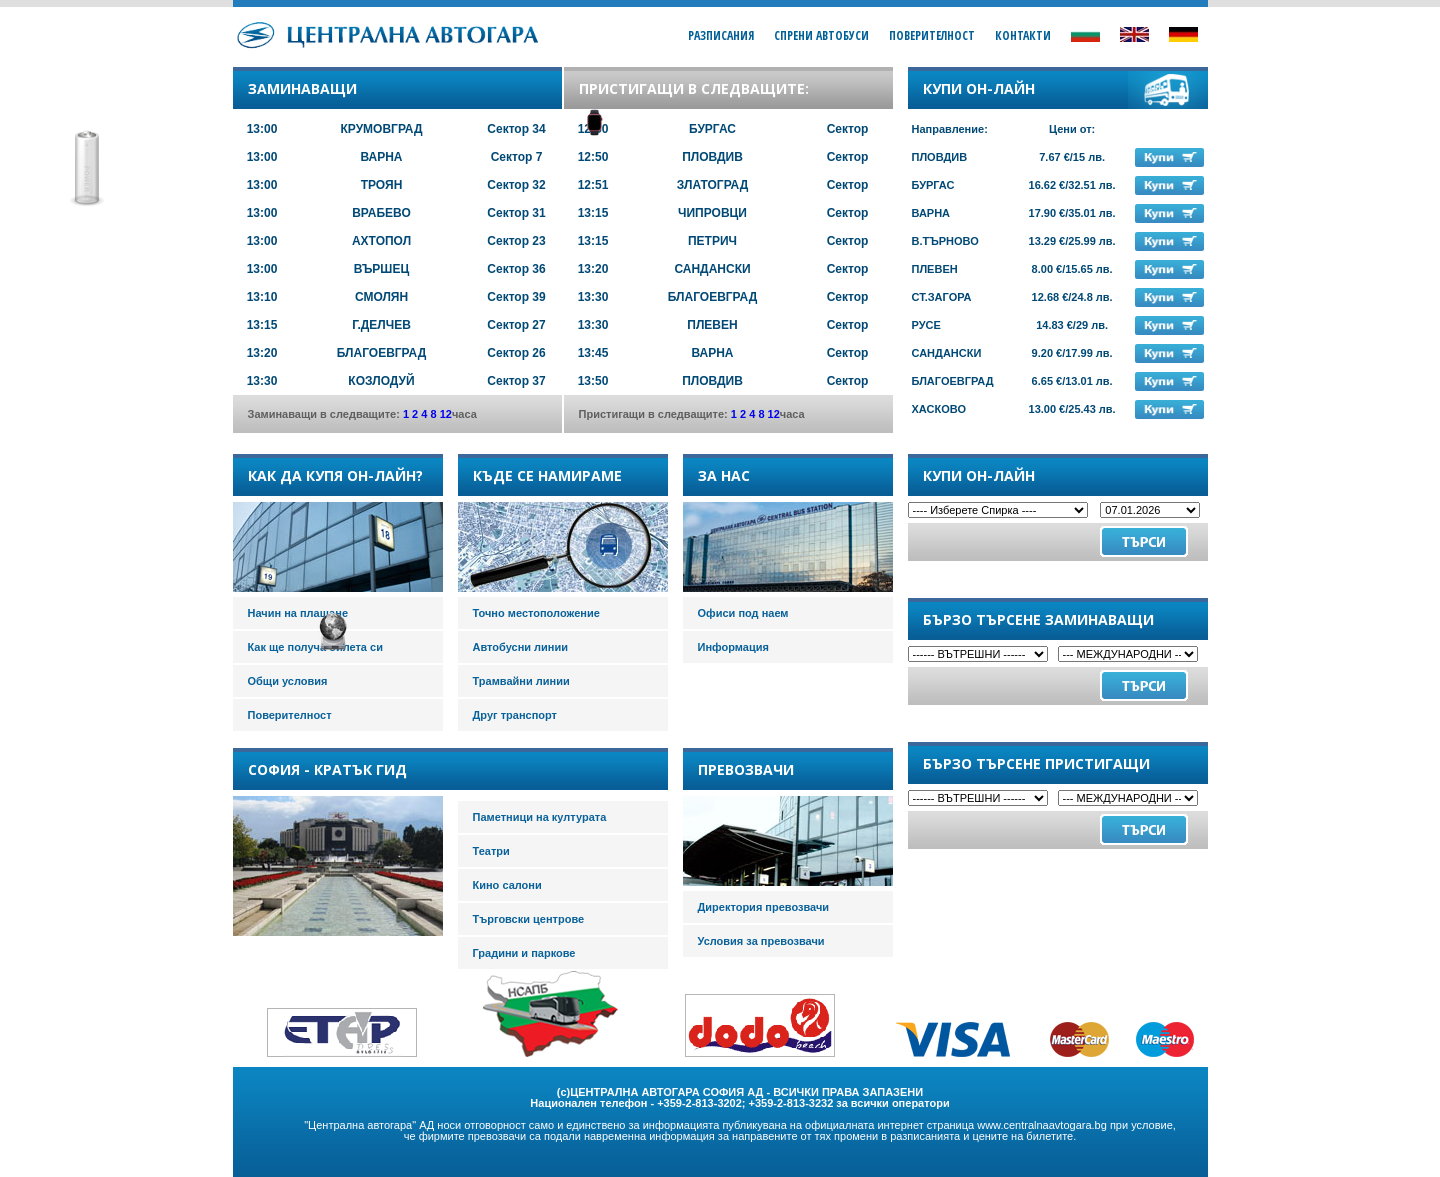  I want to click on indicates battery is depleted and needs charging, so click(87, 169).